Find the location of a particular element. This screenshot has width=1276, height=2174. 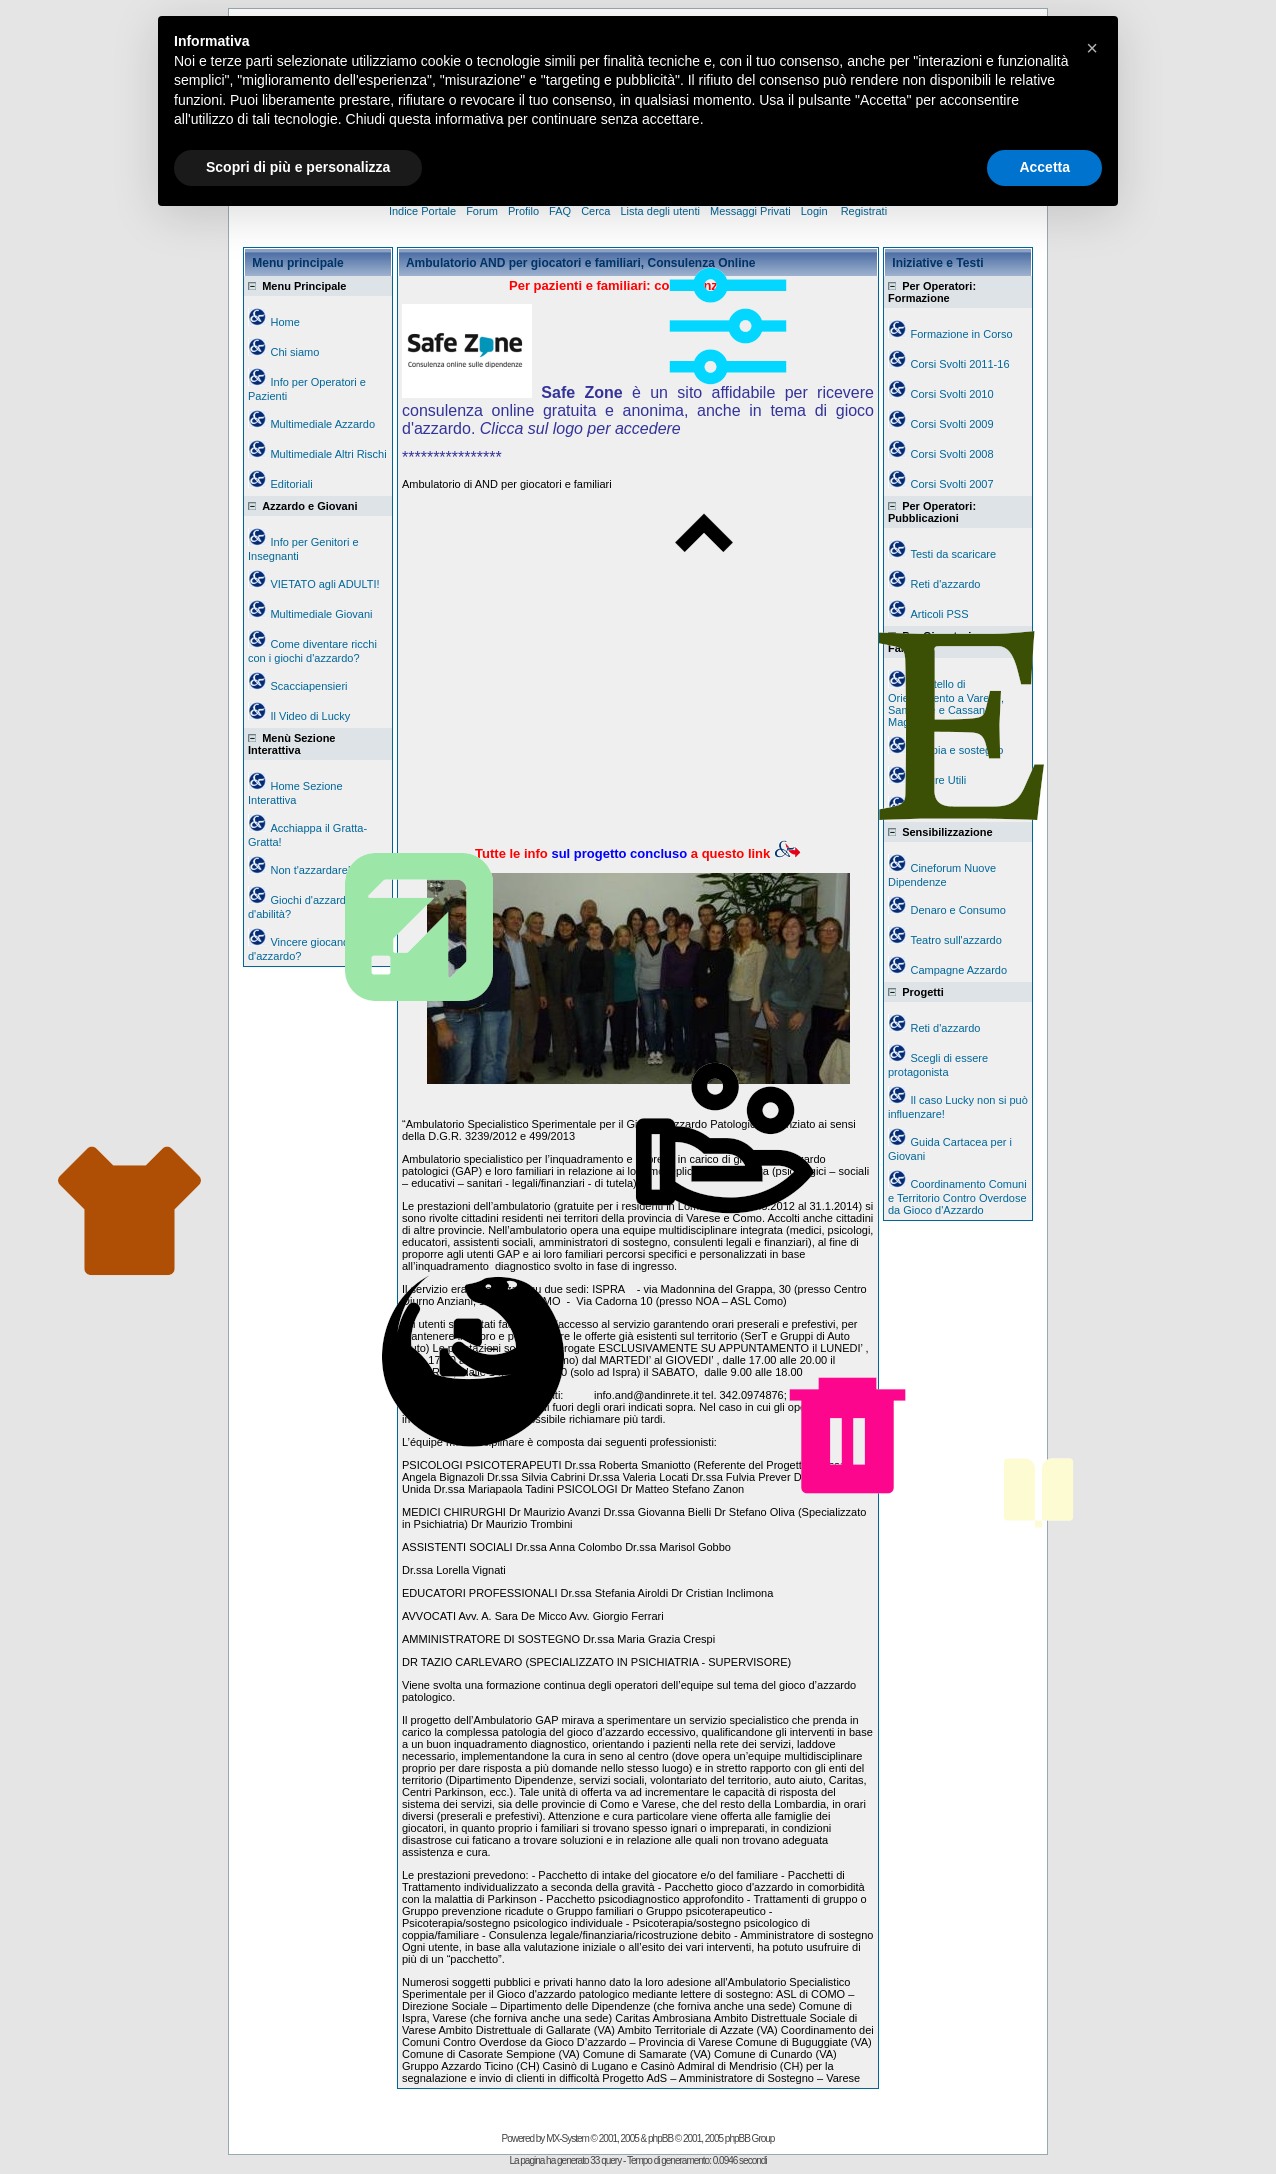

open the Etsy app or website is located at coordinates (961, 725).